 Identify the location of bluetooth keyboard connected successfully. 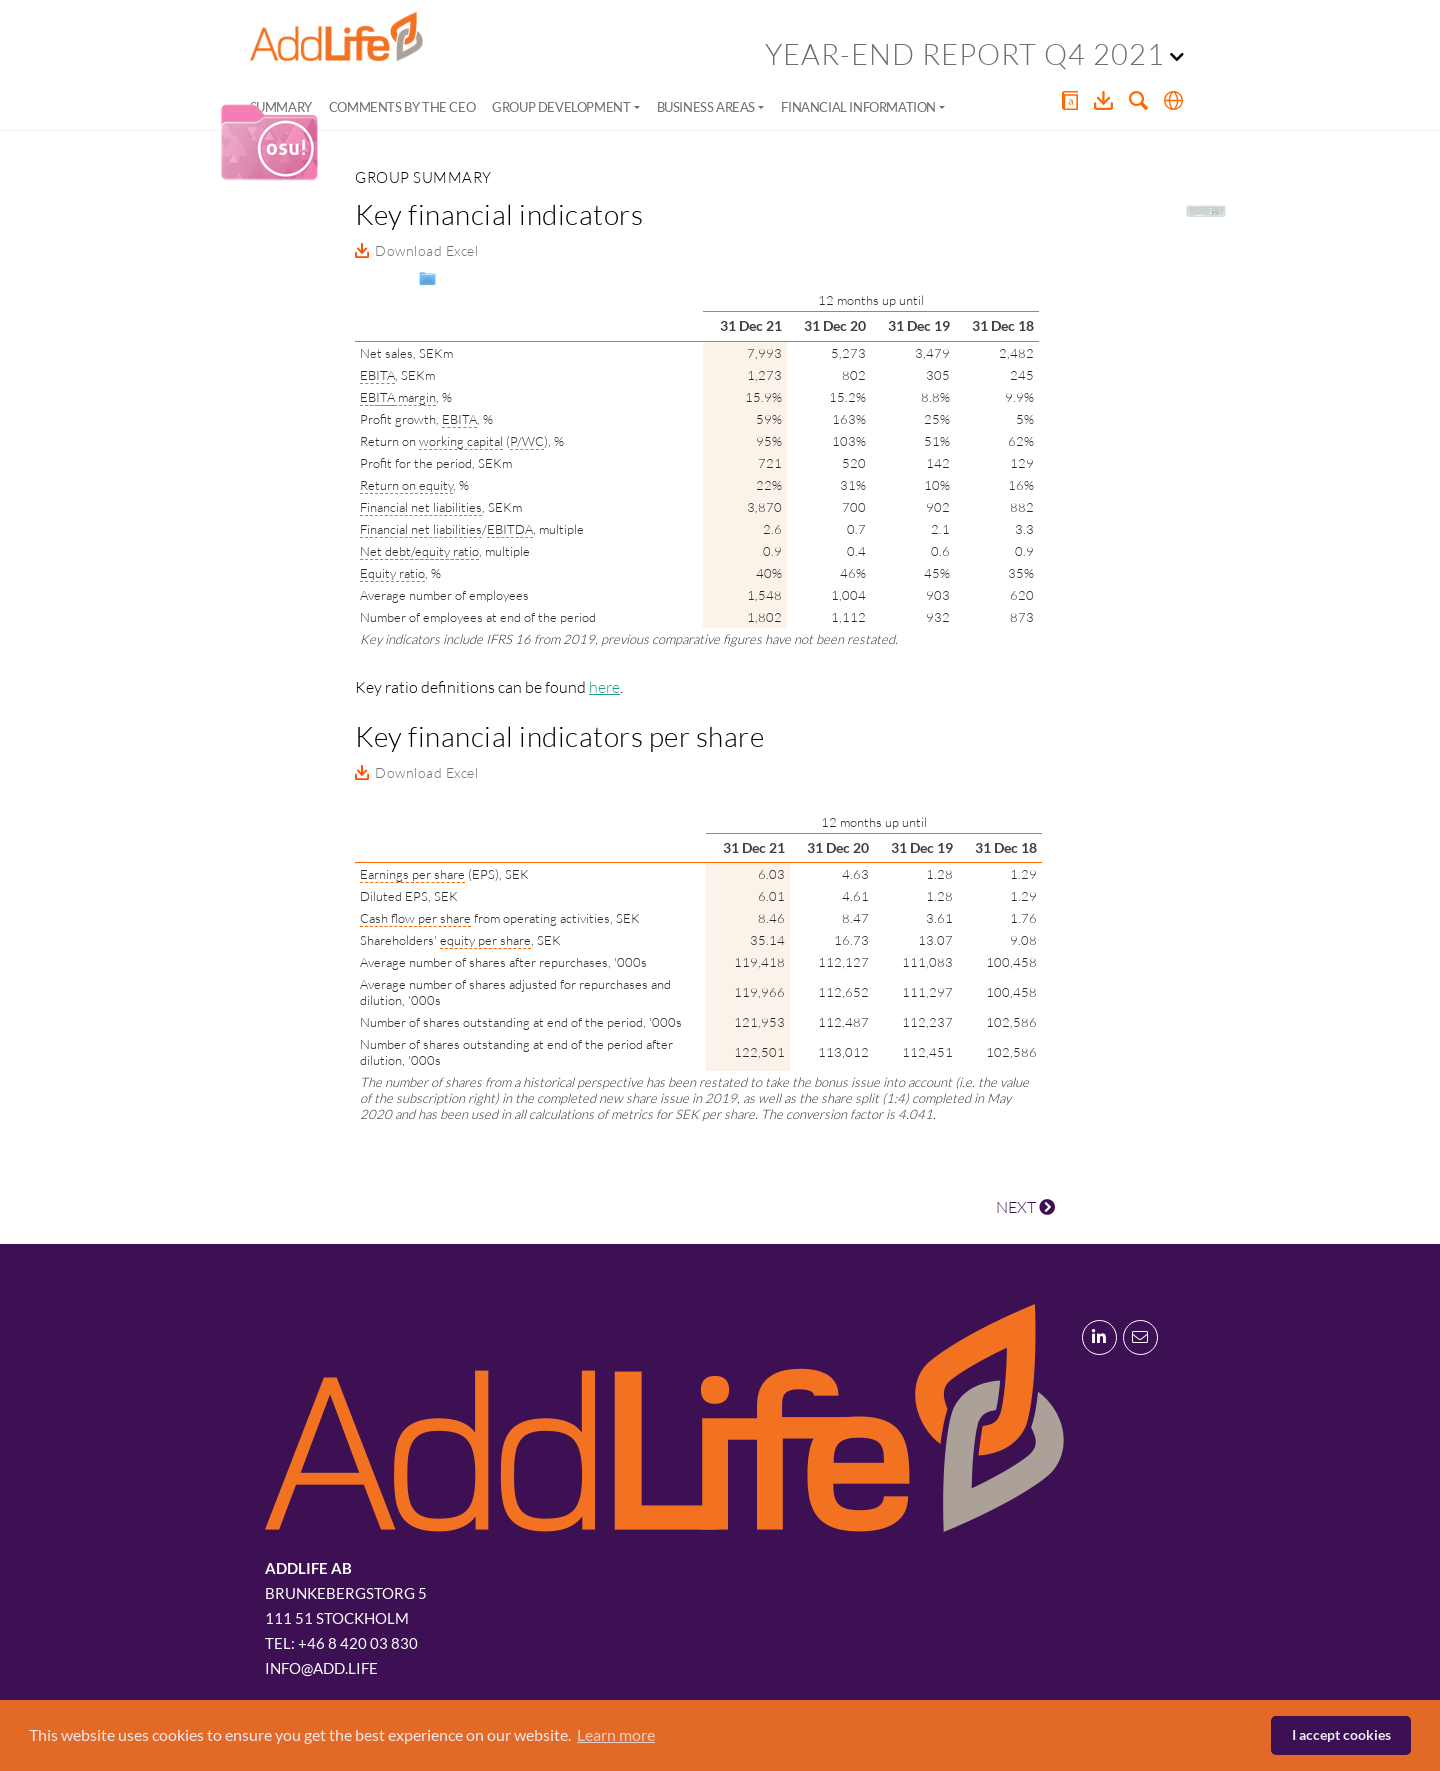
(1206, 211).